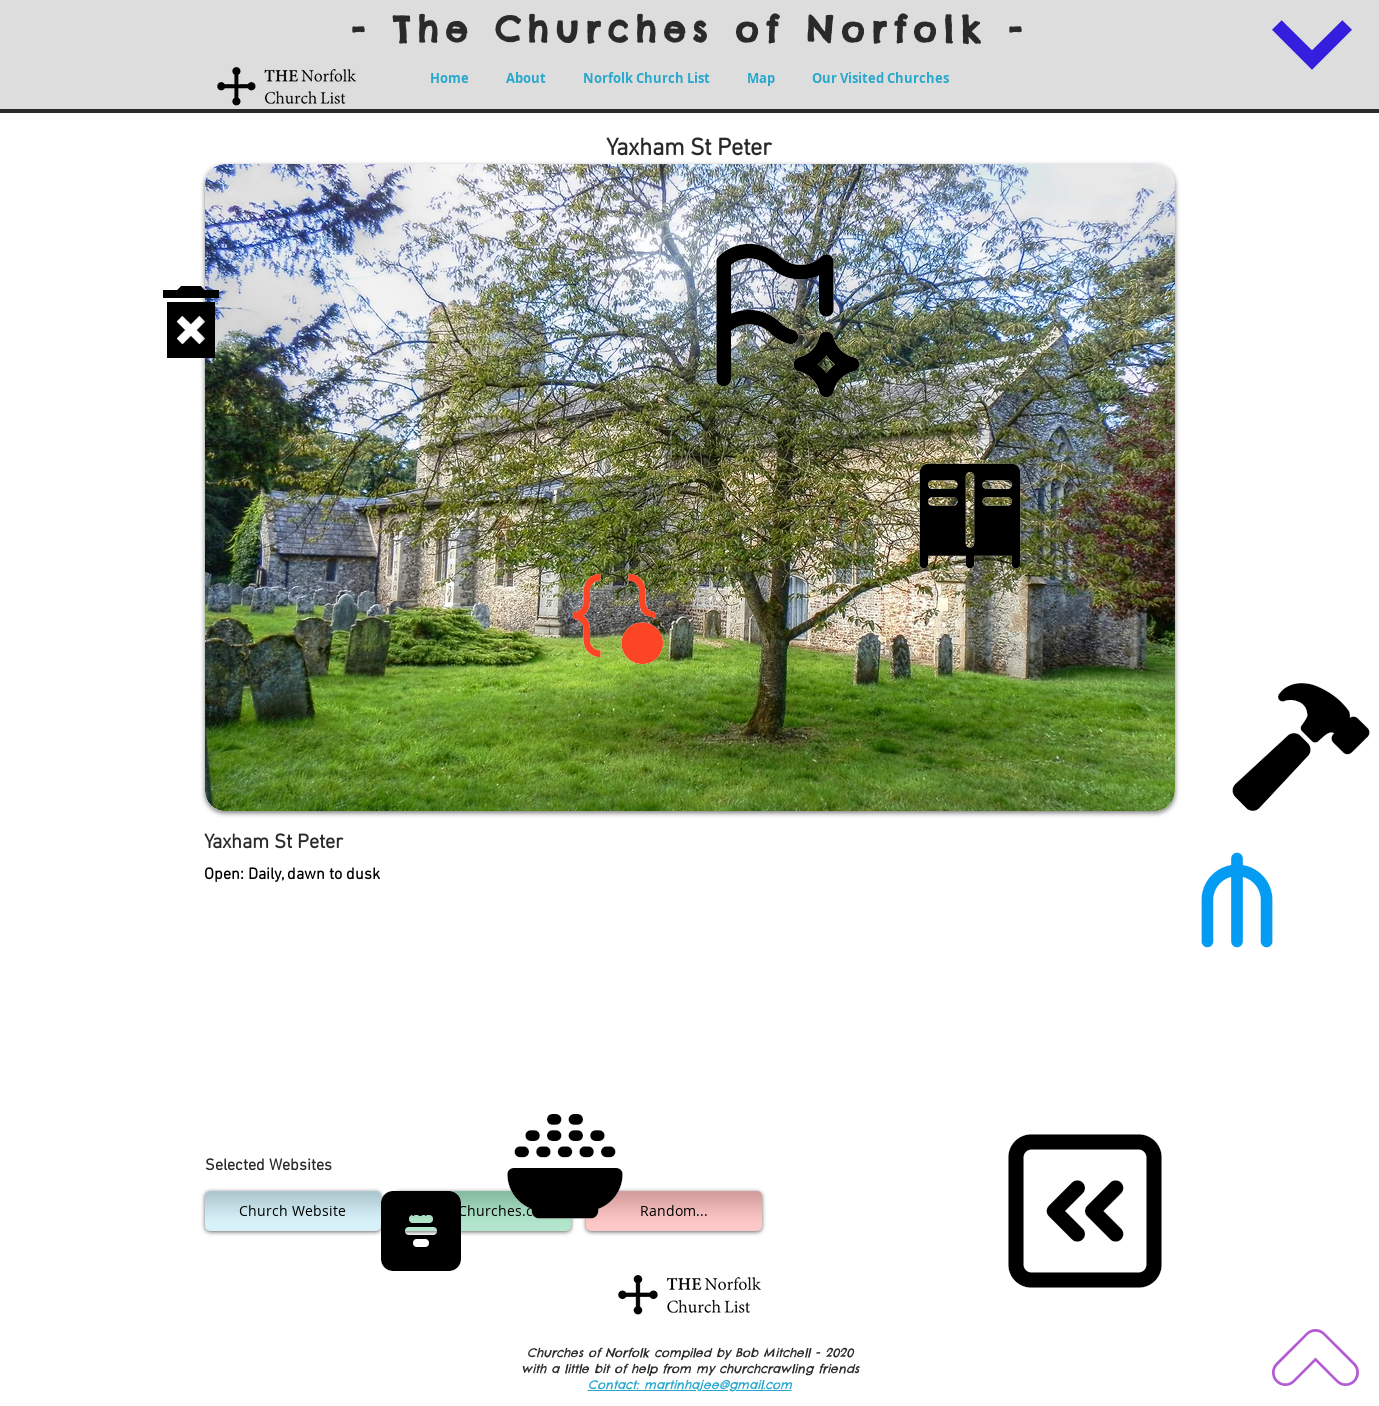 The width and height of the screenshot is (1379, 1406). What do you see at coordinates (1237, 900) in the screenshot?
I see `indicates azerbaijani manat currency` at bounding box center [1237, 900].